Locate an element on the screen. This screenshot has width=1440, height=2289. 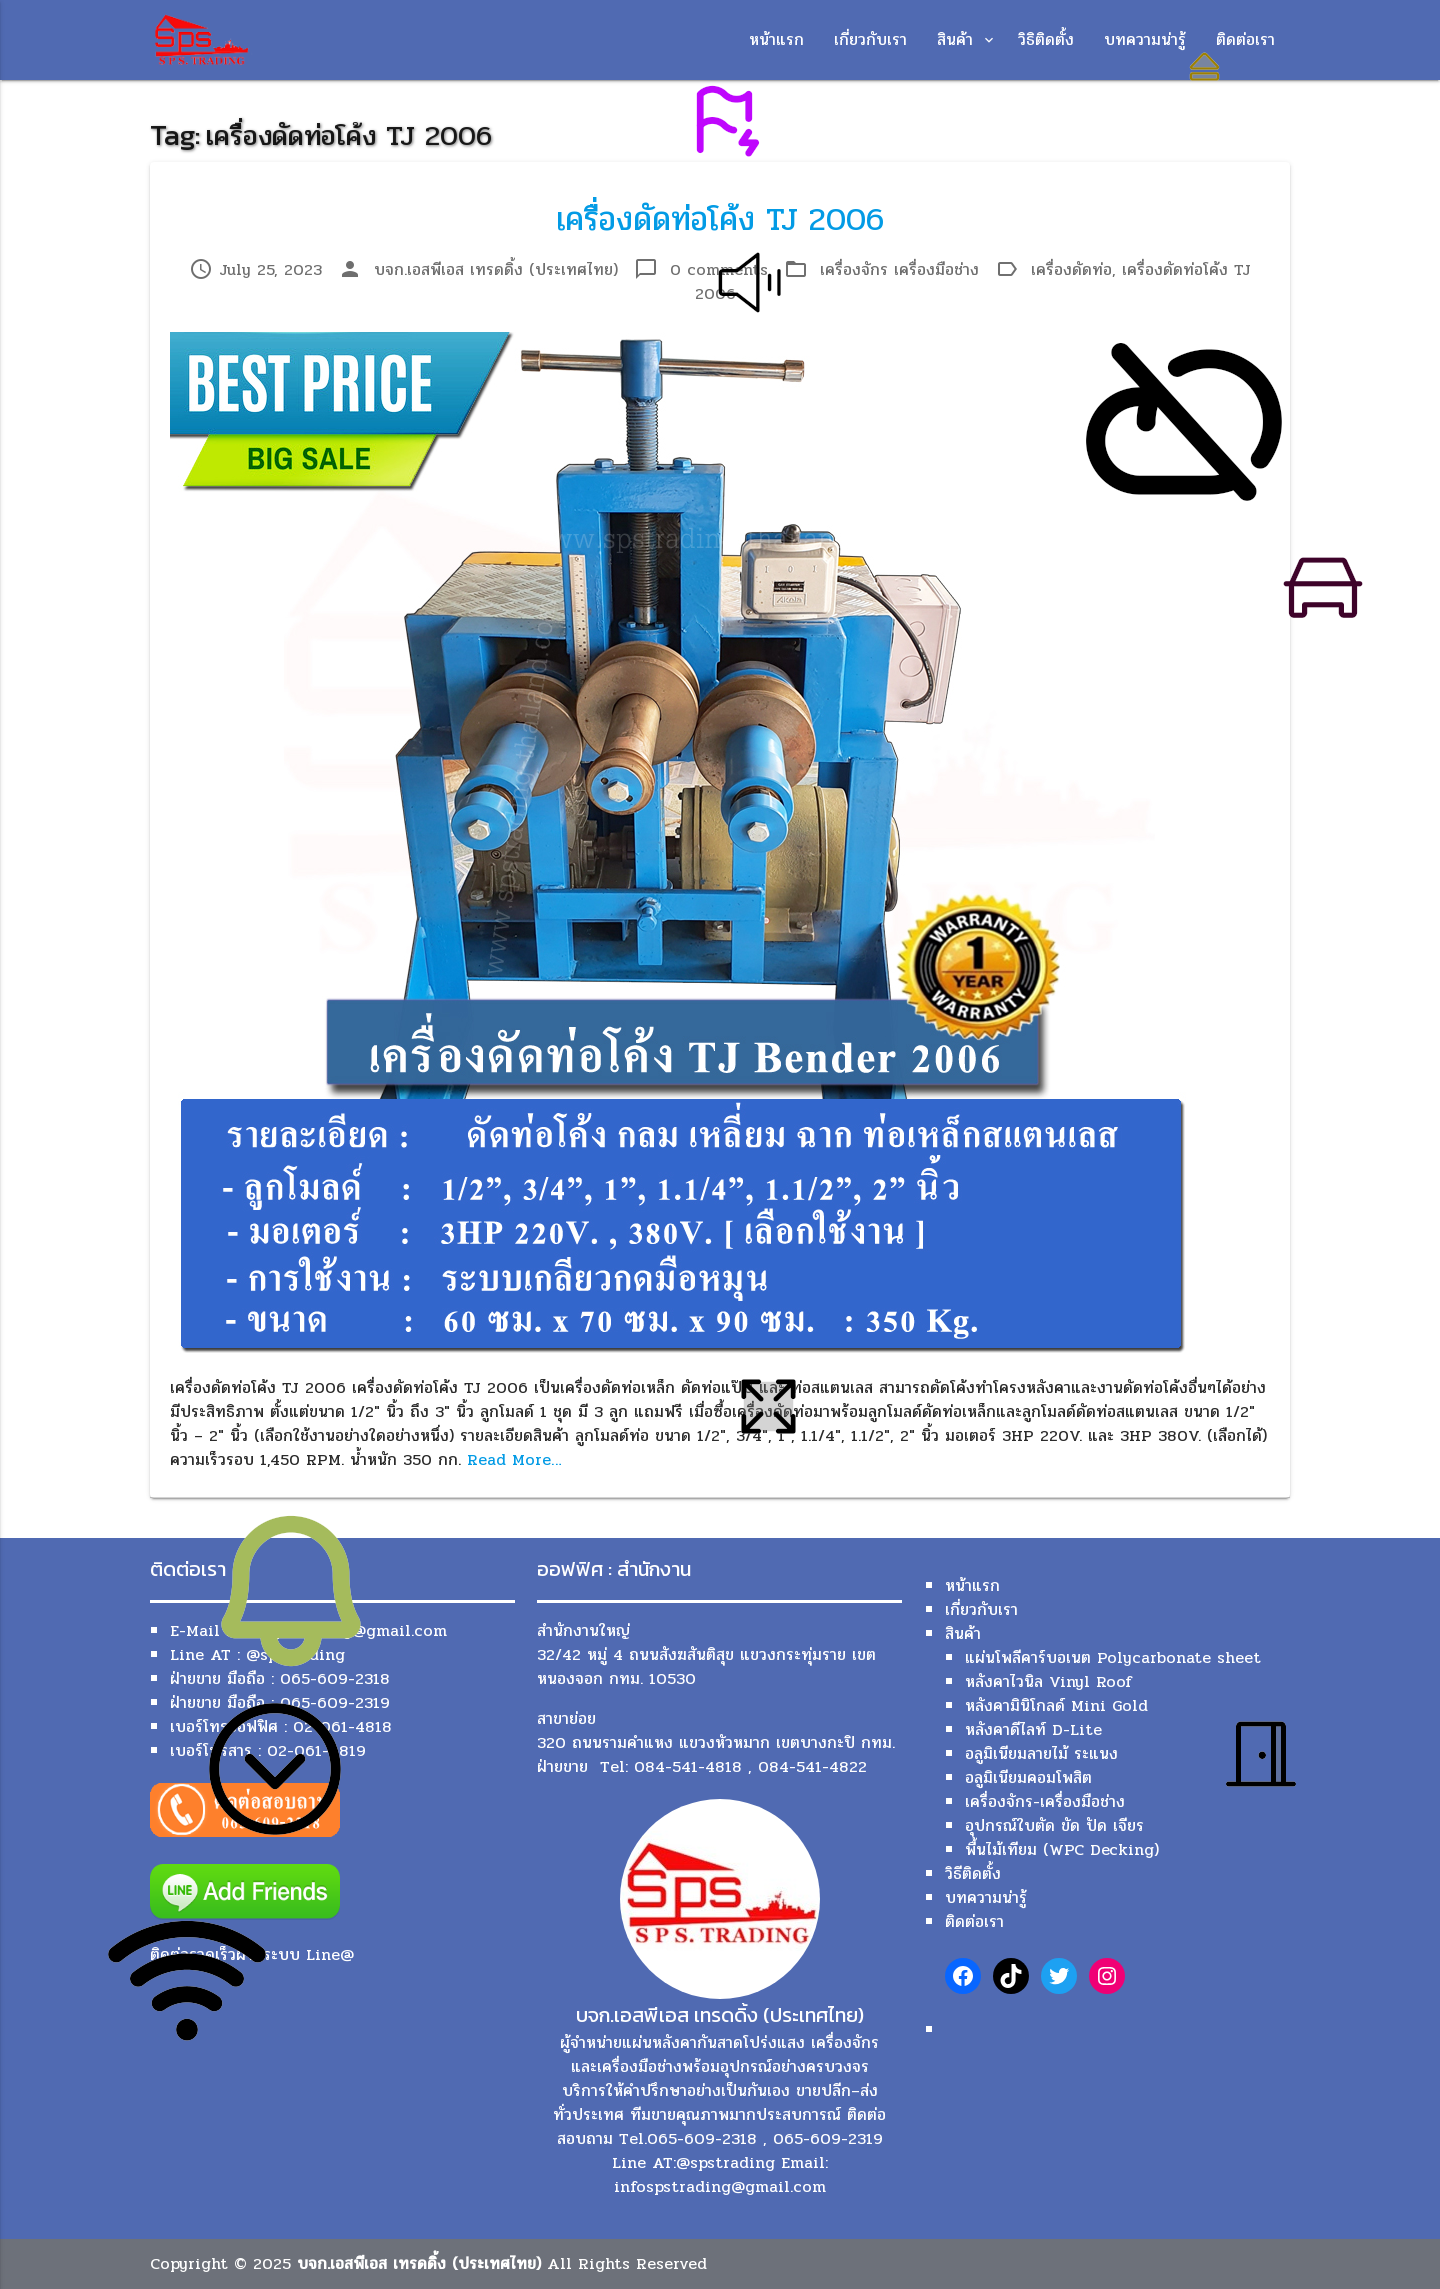
indicates no cloud connection or offline status is located at coordinates (1184, 422).